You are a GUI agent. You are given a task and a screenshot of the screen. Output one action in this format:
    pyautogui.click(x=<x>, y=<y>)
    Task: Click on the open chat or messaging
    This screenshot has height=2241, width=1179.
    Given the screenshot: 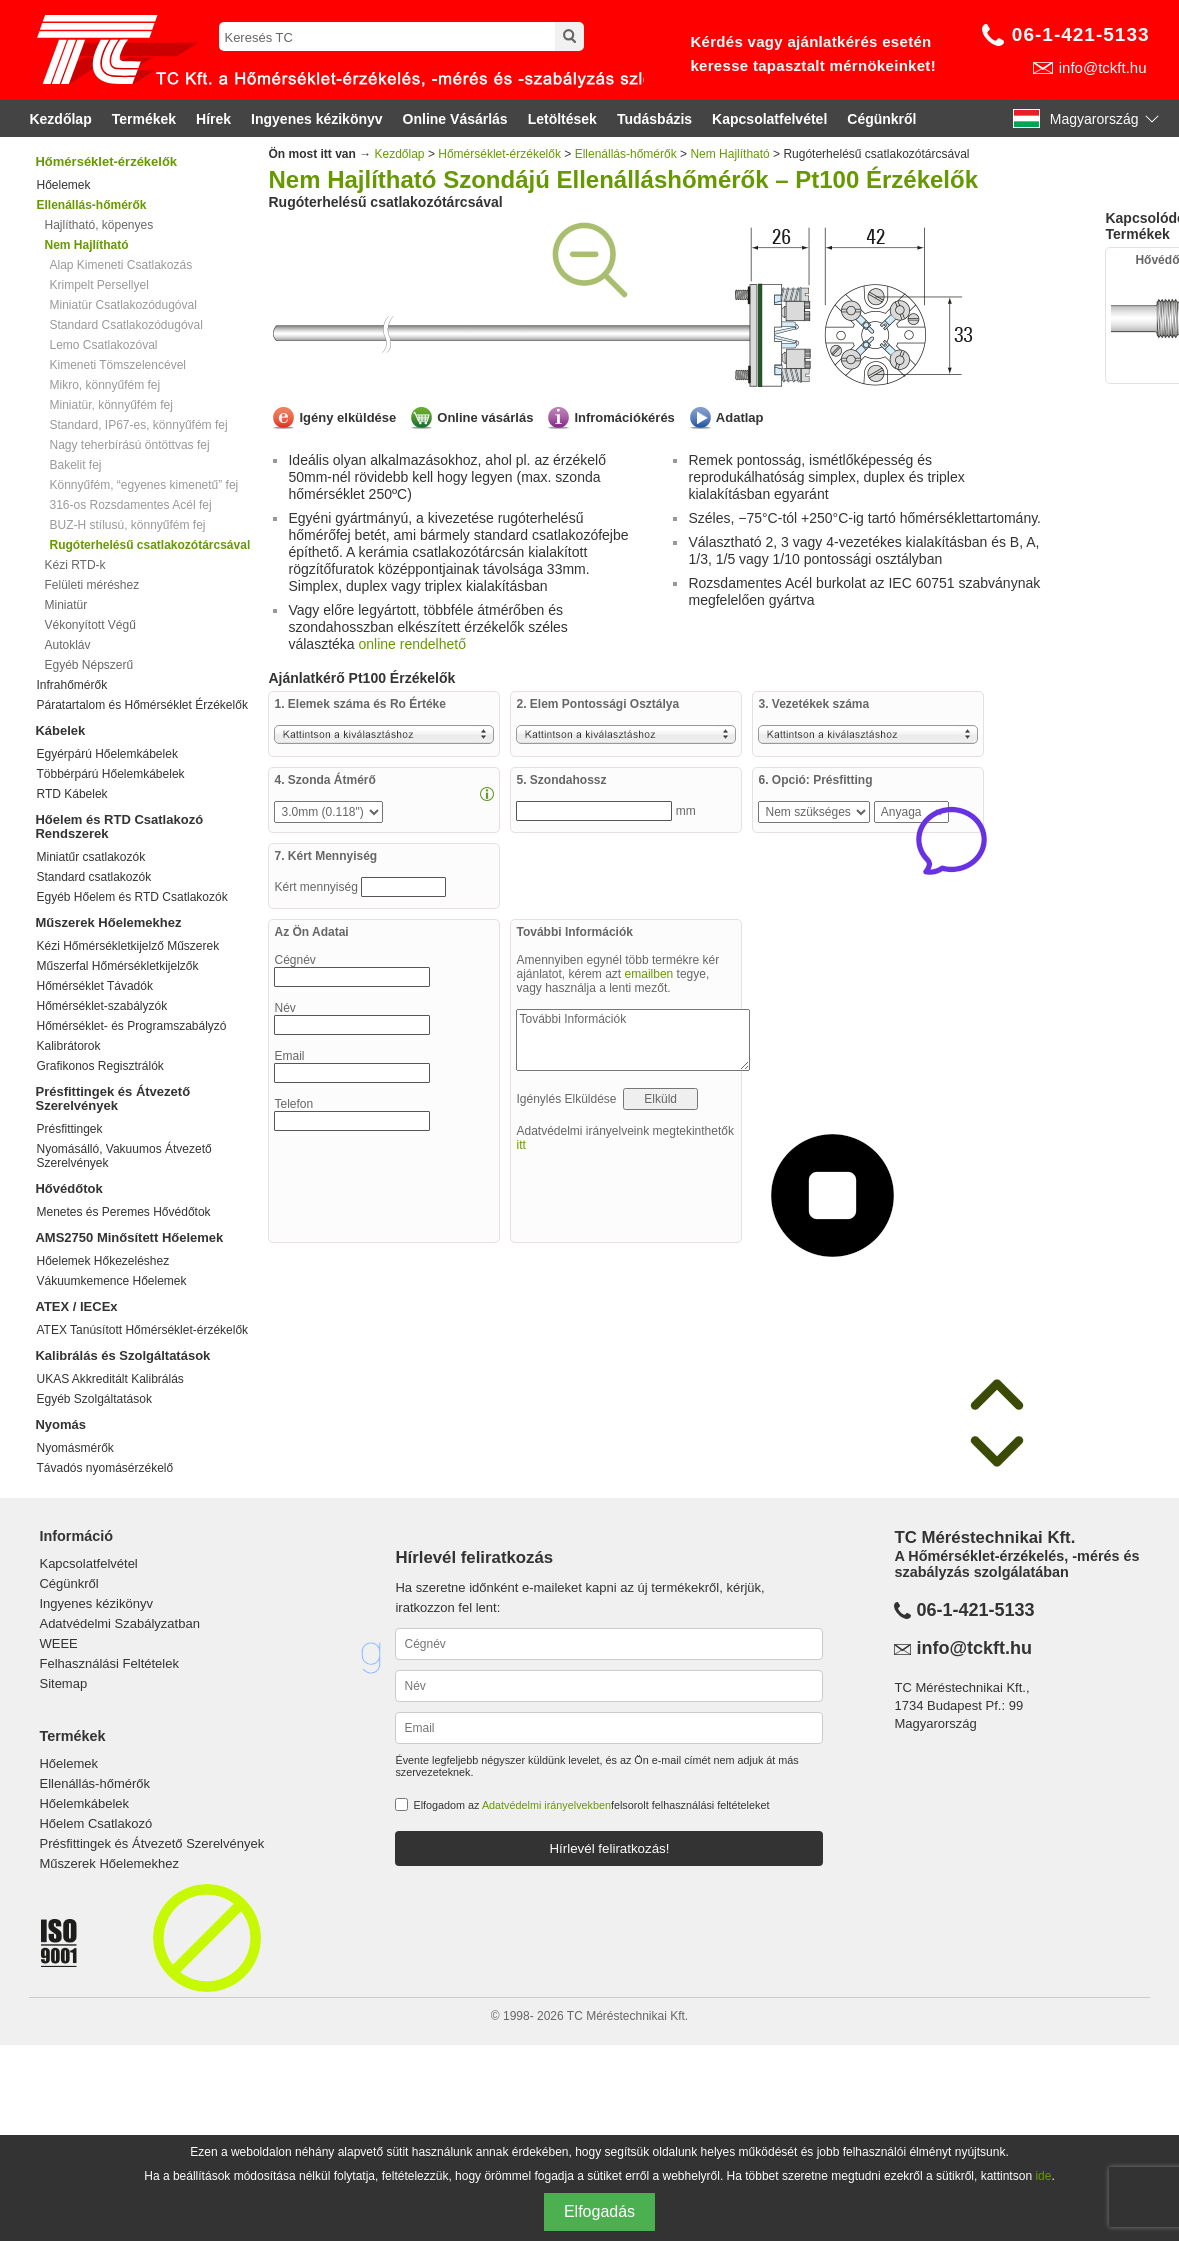 What is the action you would take?
    pyautogui.click(x=951, y=839)
    